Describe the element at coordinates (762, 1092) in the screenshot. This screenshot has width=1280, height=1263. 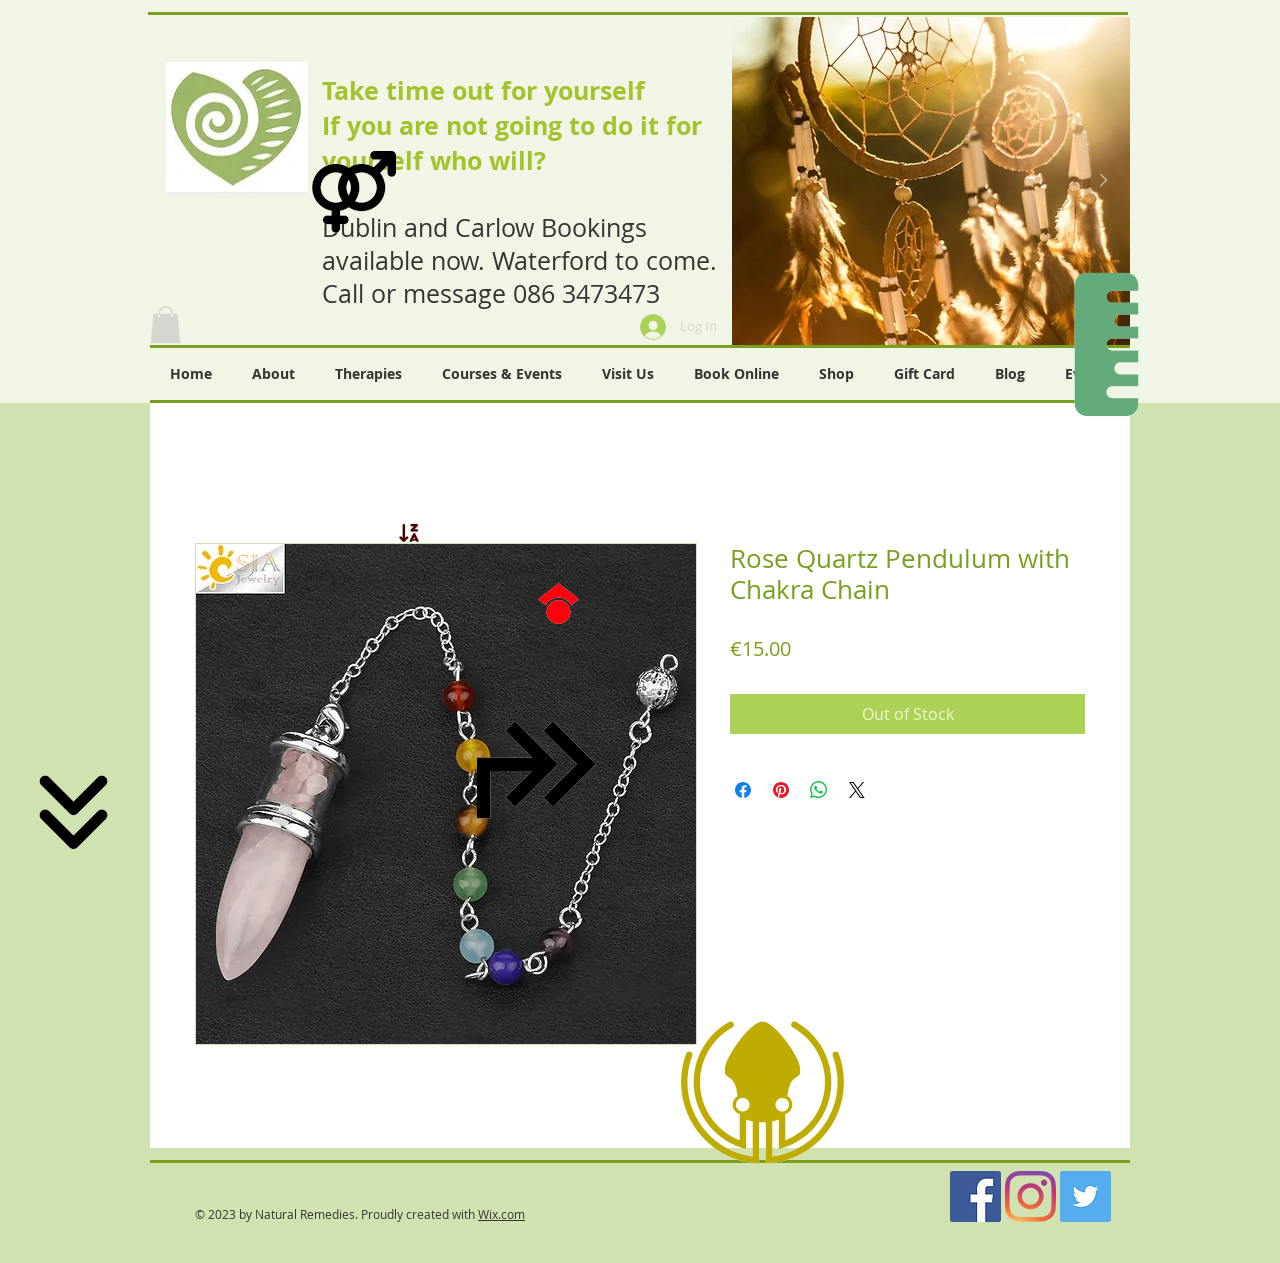
I see `open GitKraken git client` at that location.